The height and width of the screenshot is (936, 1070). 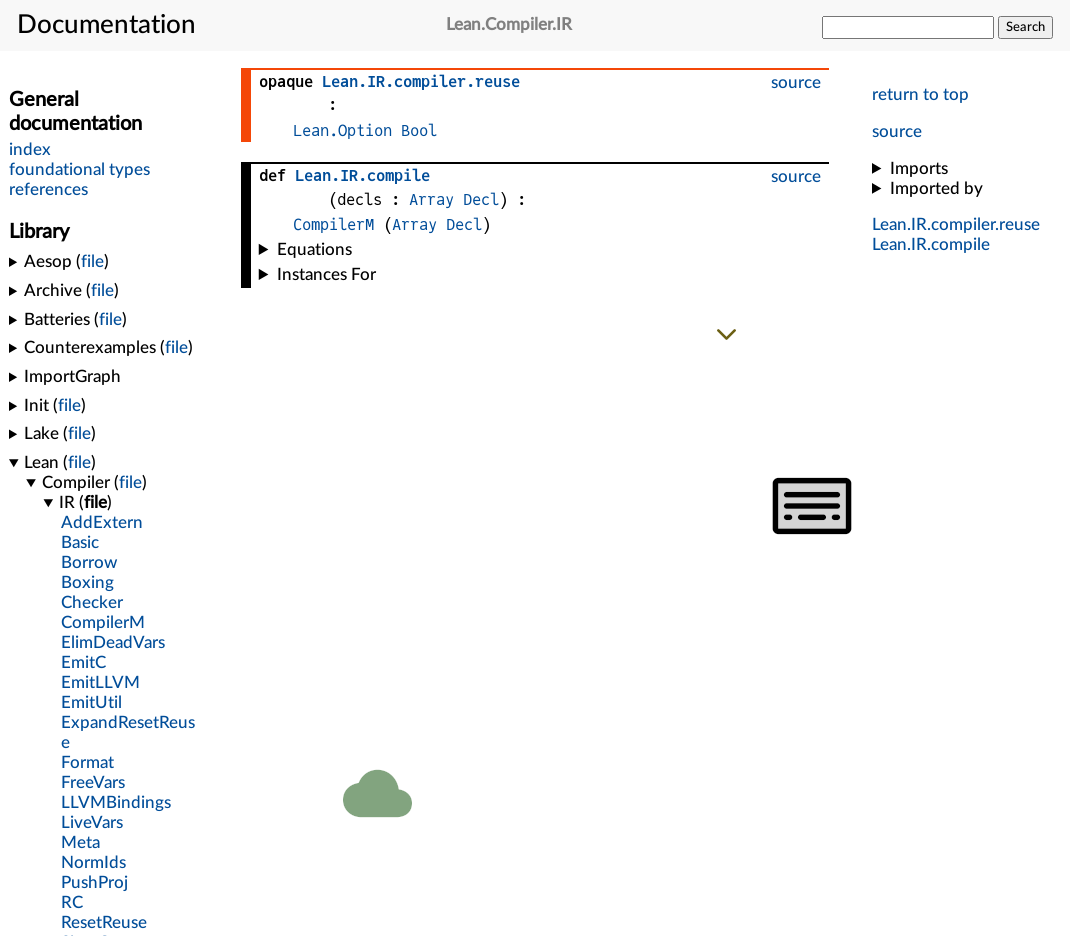 I want to click on cloud storage or syncing status, so click(x=377, y=793).